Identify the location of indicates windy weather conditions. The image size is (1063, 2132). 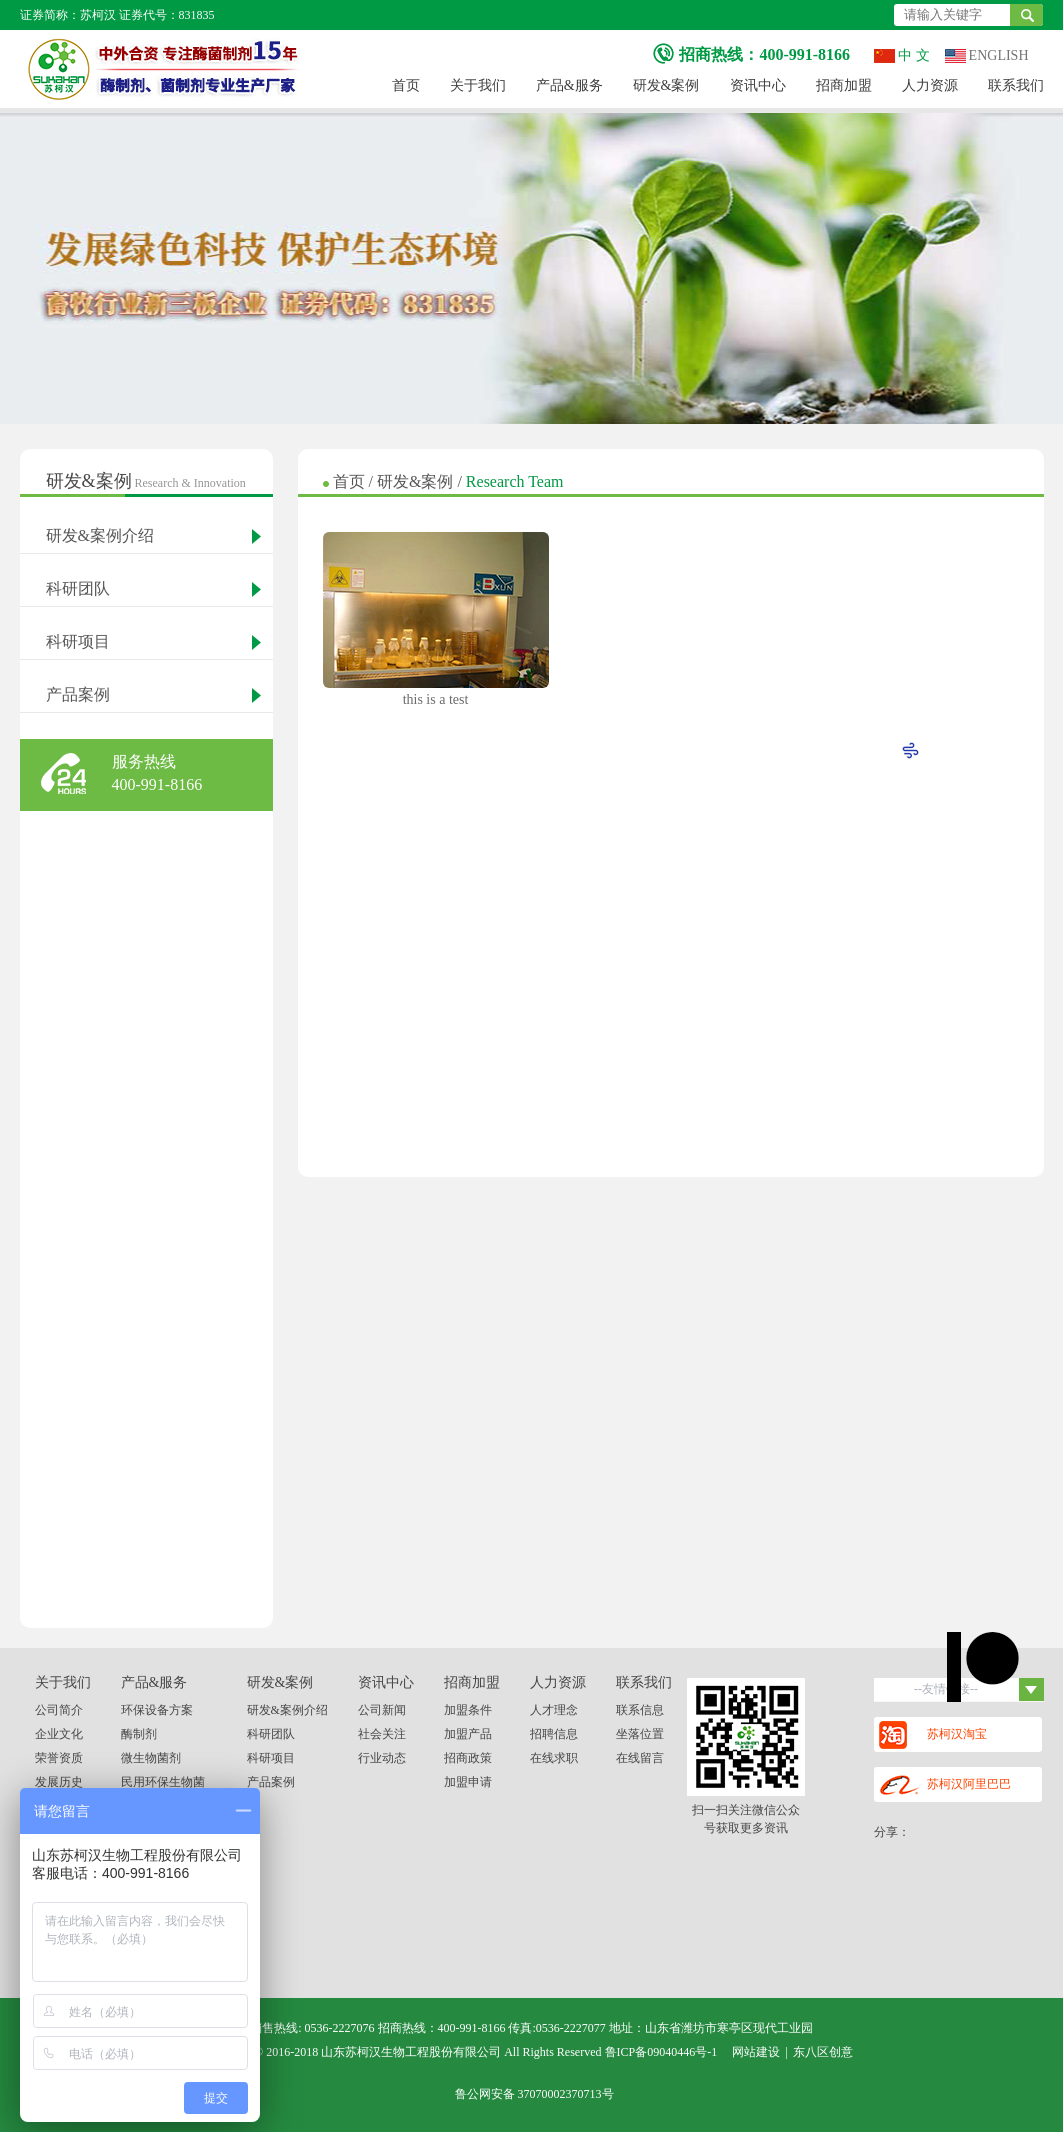
(910, 750).